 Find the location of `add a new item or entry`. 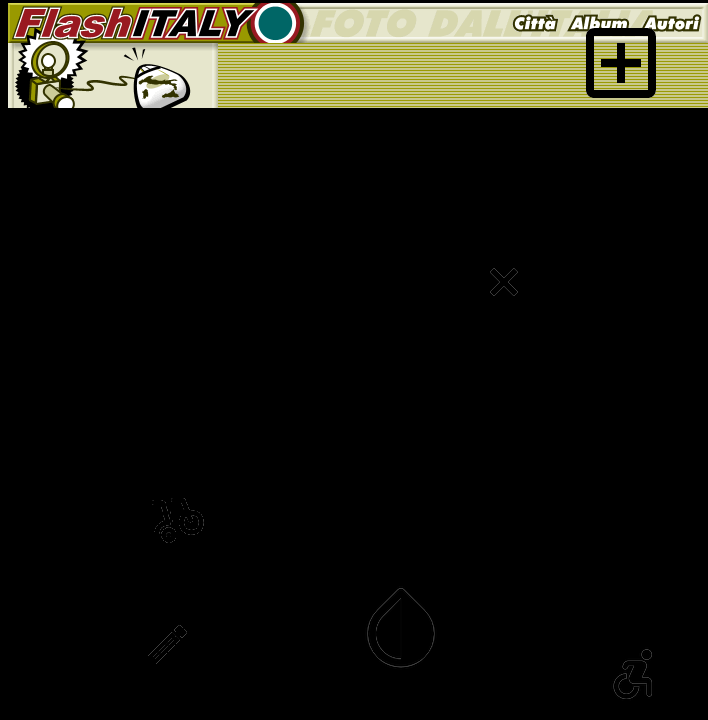

add a new item or entry is located at coordinates (621, 63).